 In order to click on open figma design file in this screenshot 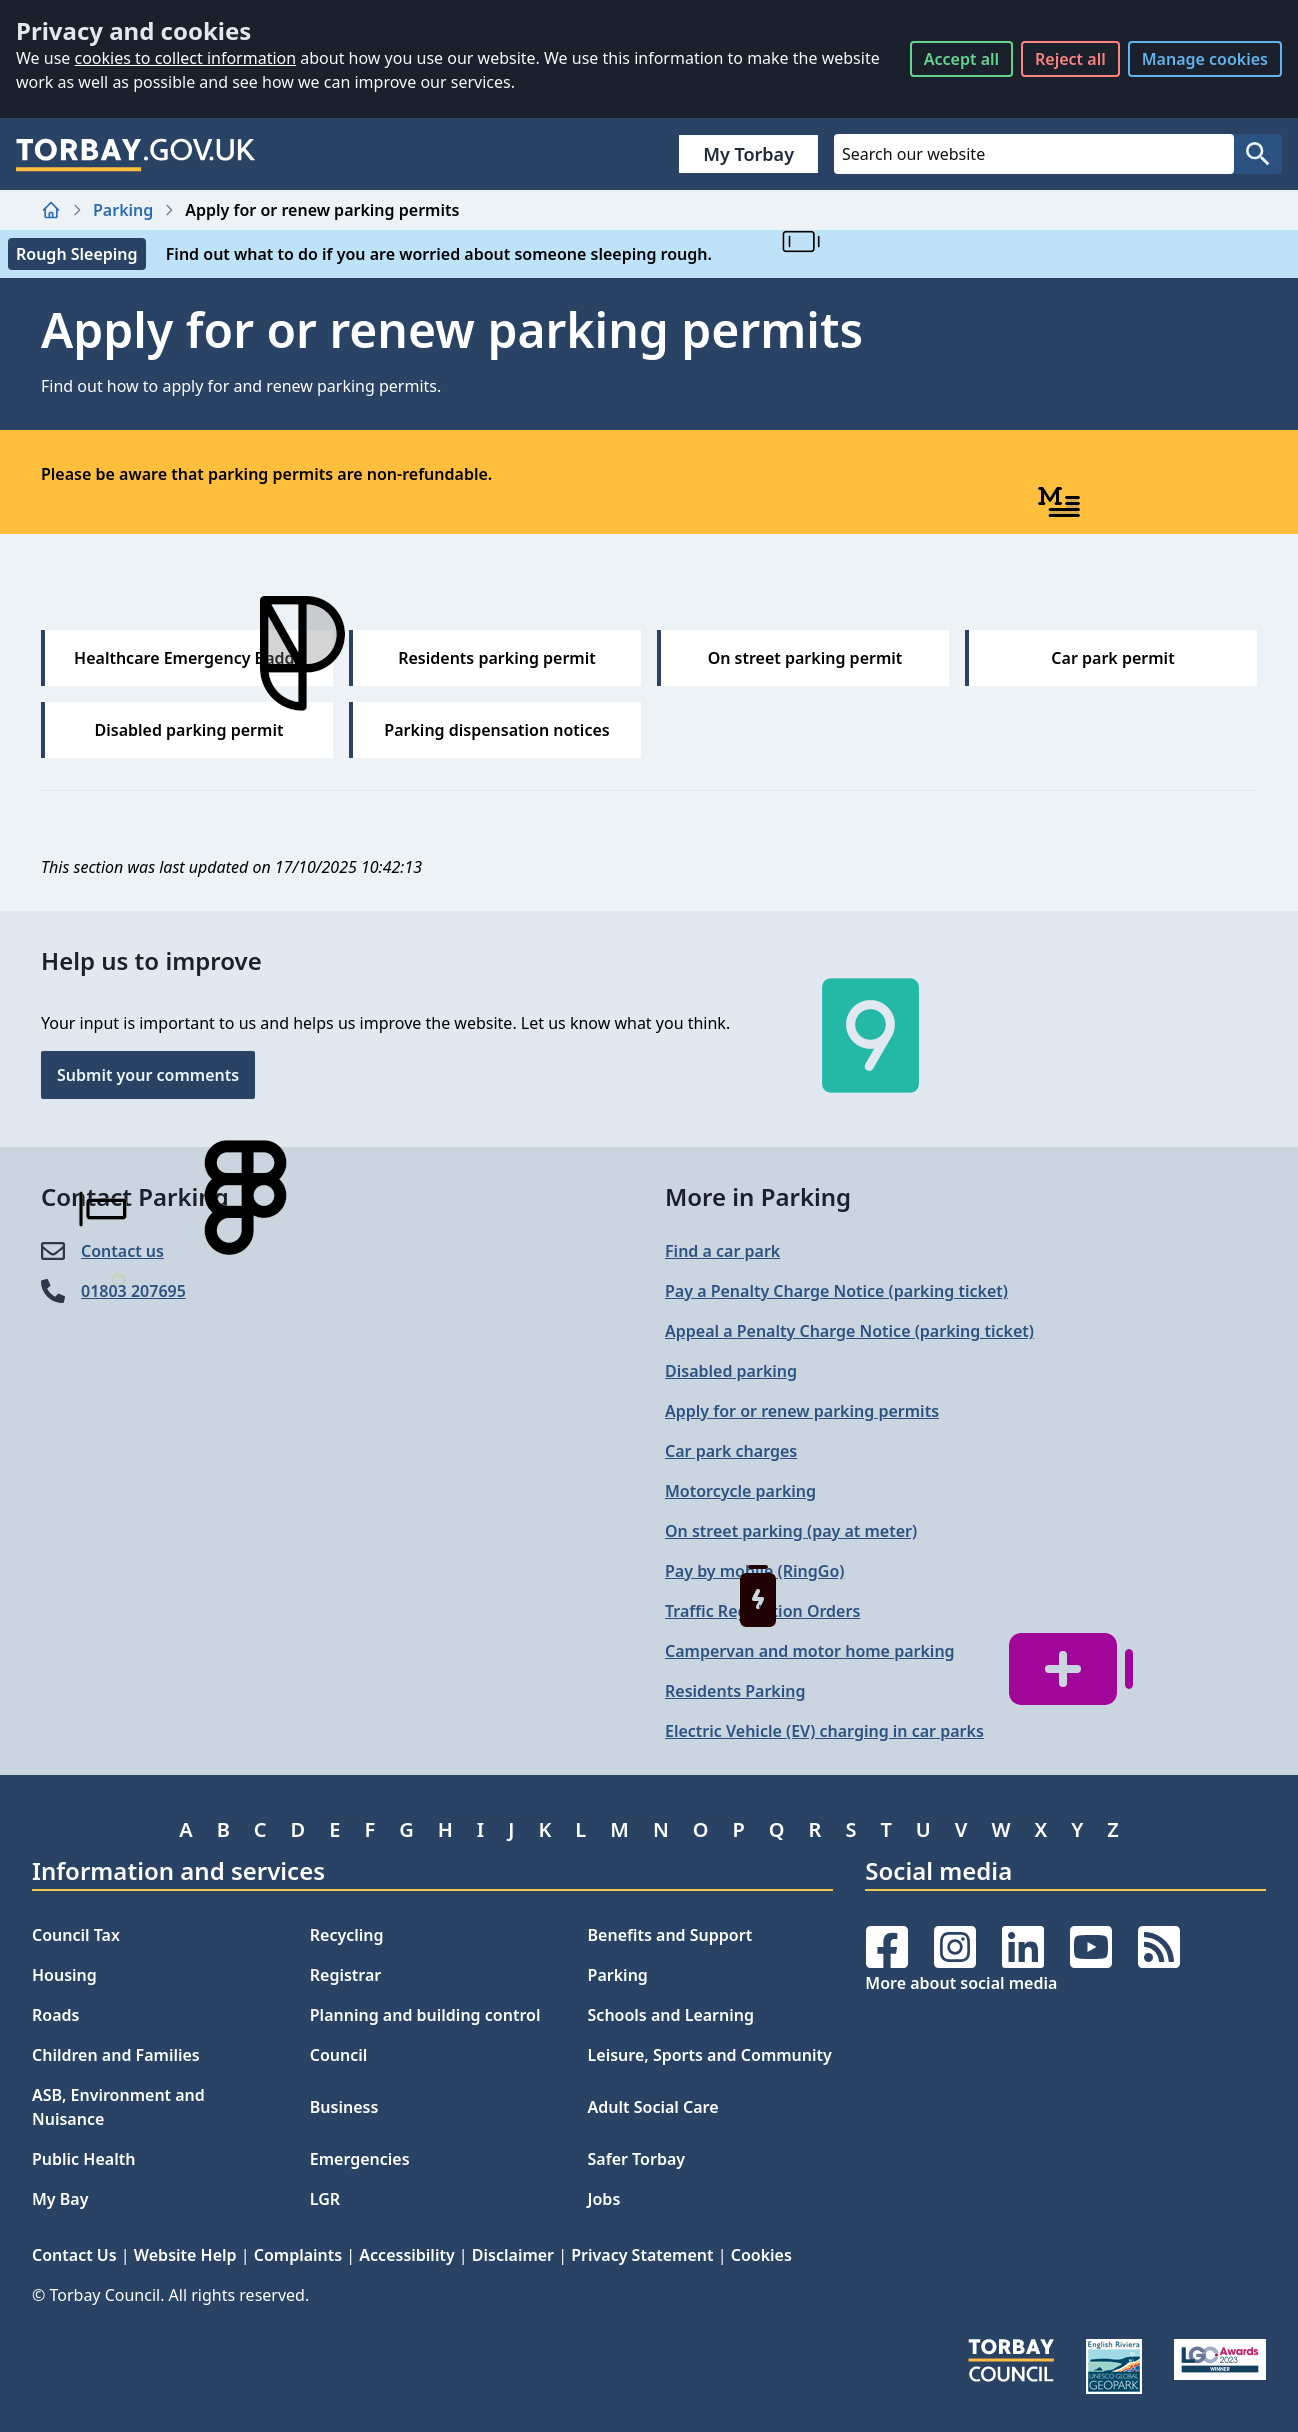, I will do `click(243, 1195)`.